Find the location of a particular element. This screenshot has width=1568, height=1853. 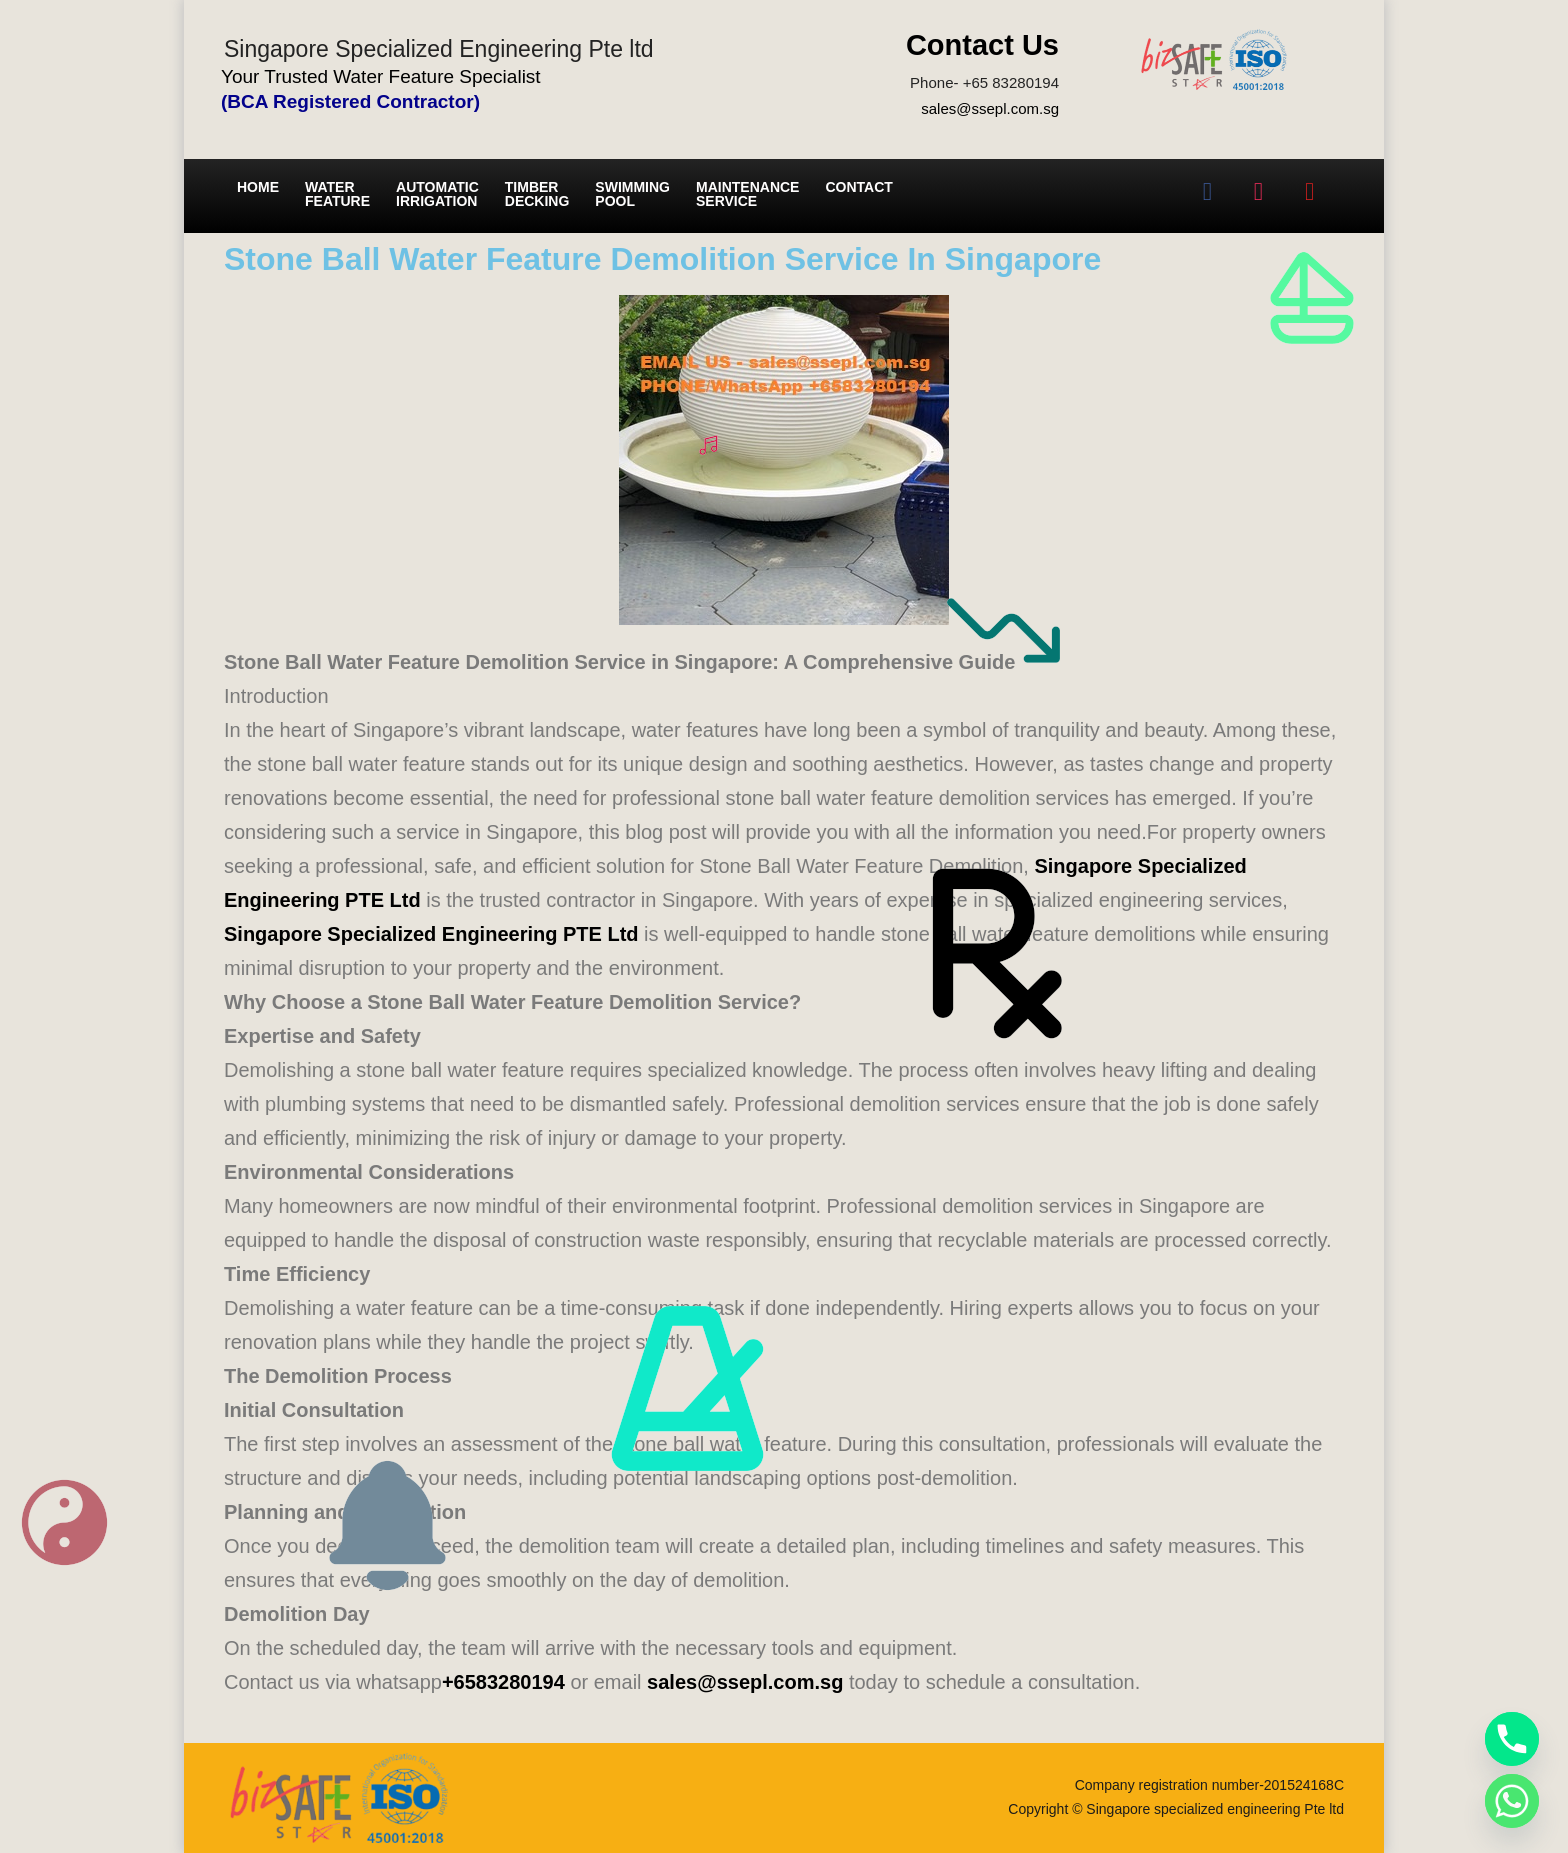

access balance or wellness settings is located at coordinates (64, 1522).